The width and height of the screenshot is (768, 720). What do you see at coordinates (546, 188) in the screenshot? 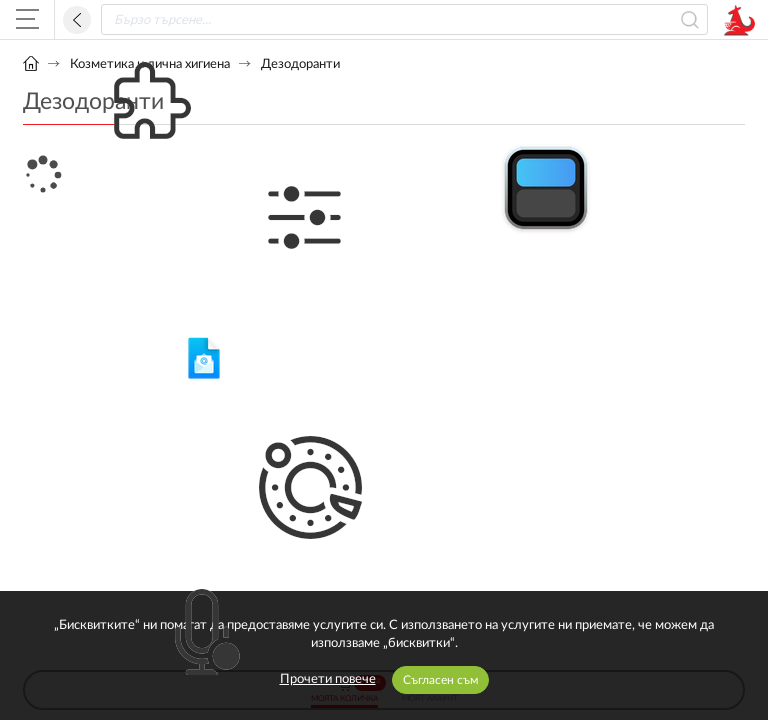
I see `open desktop activities preferences` at bounding box center [546, 188].